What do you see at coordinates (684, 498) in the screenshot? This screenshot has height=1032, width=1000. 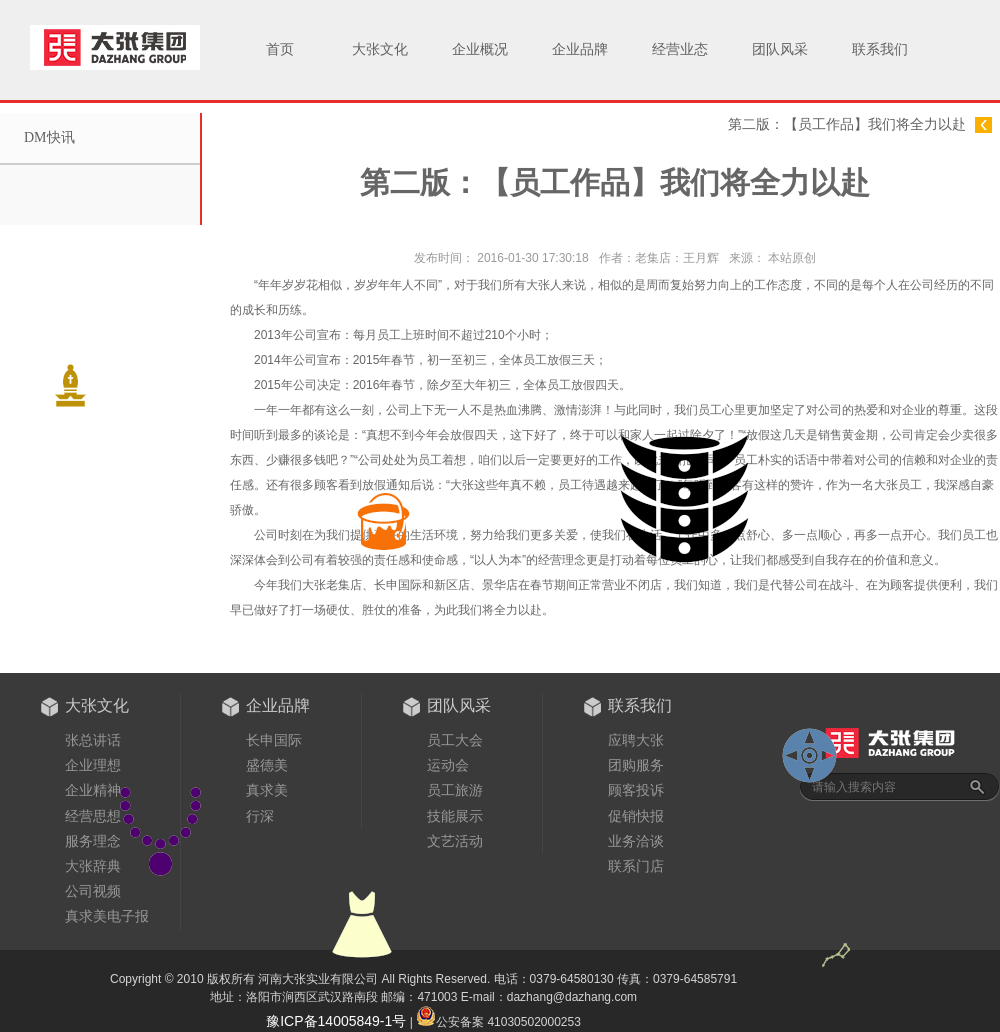 I see `server or database storage indicator` at bounding box center [684, 498].